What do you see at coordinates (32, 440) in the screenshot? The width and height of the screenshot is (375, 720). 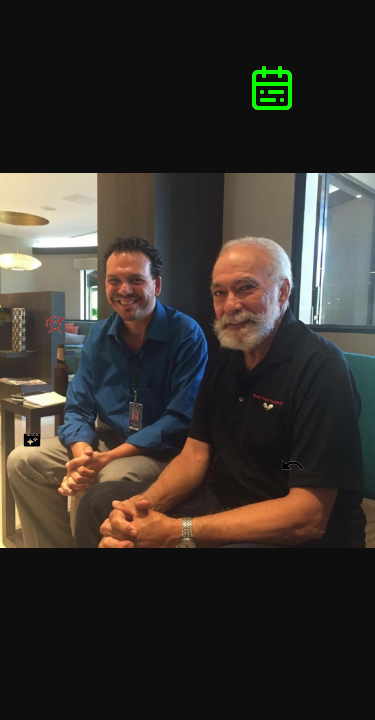 I see `apply visual effects or filters to a video` at bounding box center [32, 440].